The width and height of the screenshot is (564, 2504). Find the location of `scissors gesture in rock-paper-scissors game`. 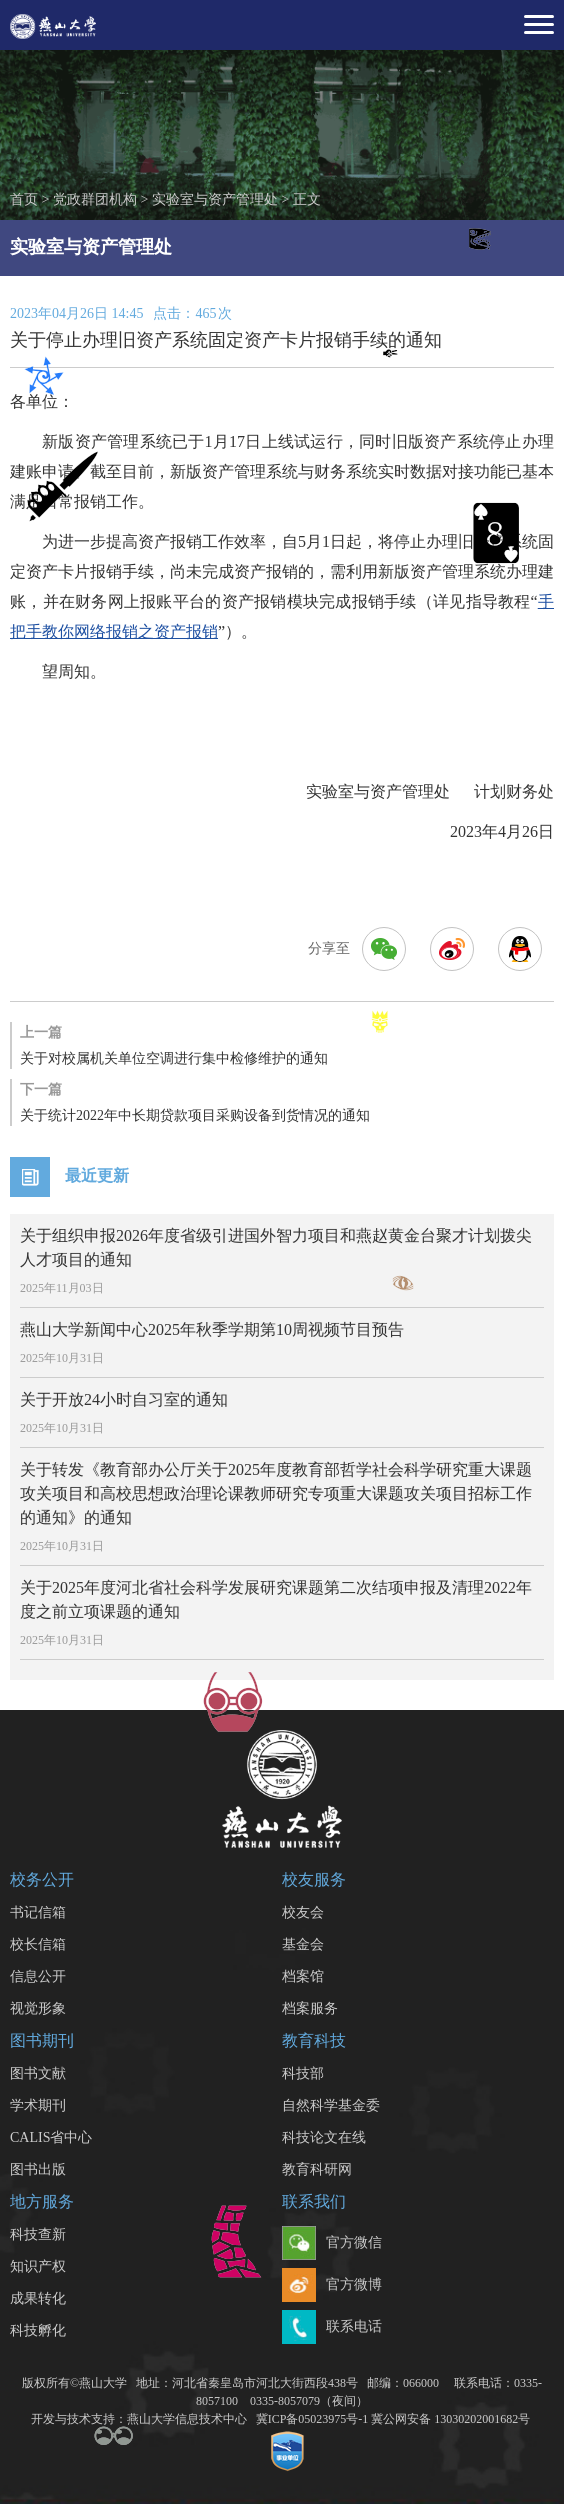

scissors gesture in rock-paper-scissors game is located at coordinates (390, 352).